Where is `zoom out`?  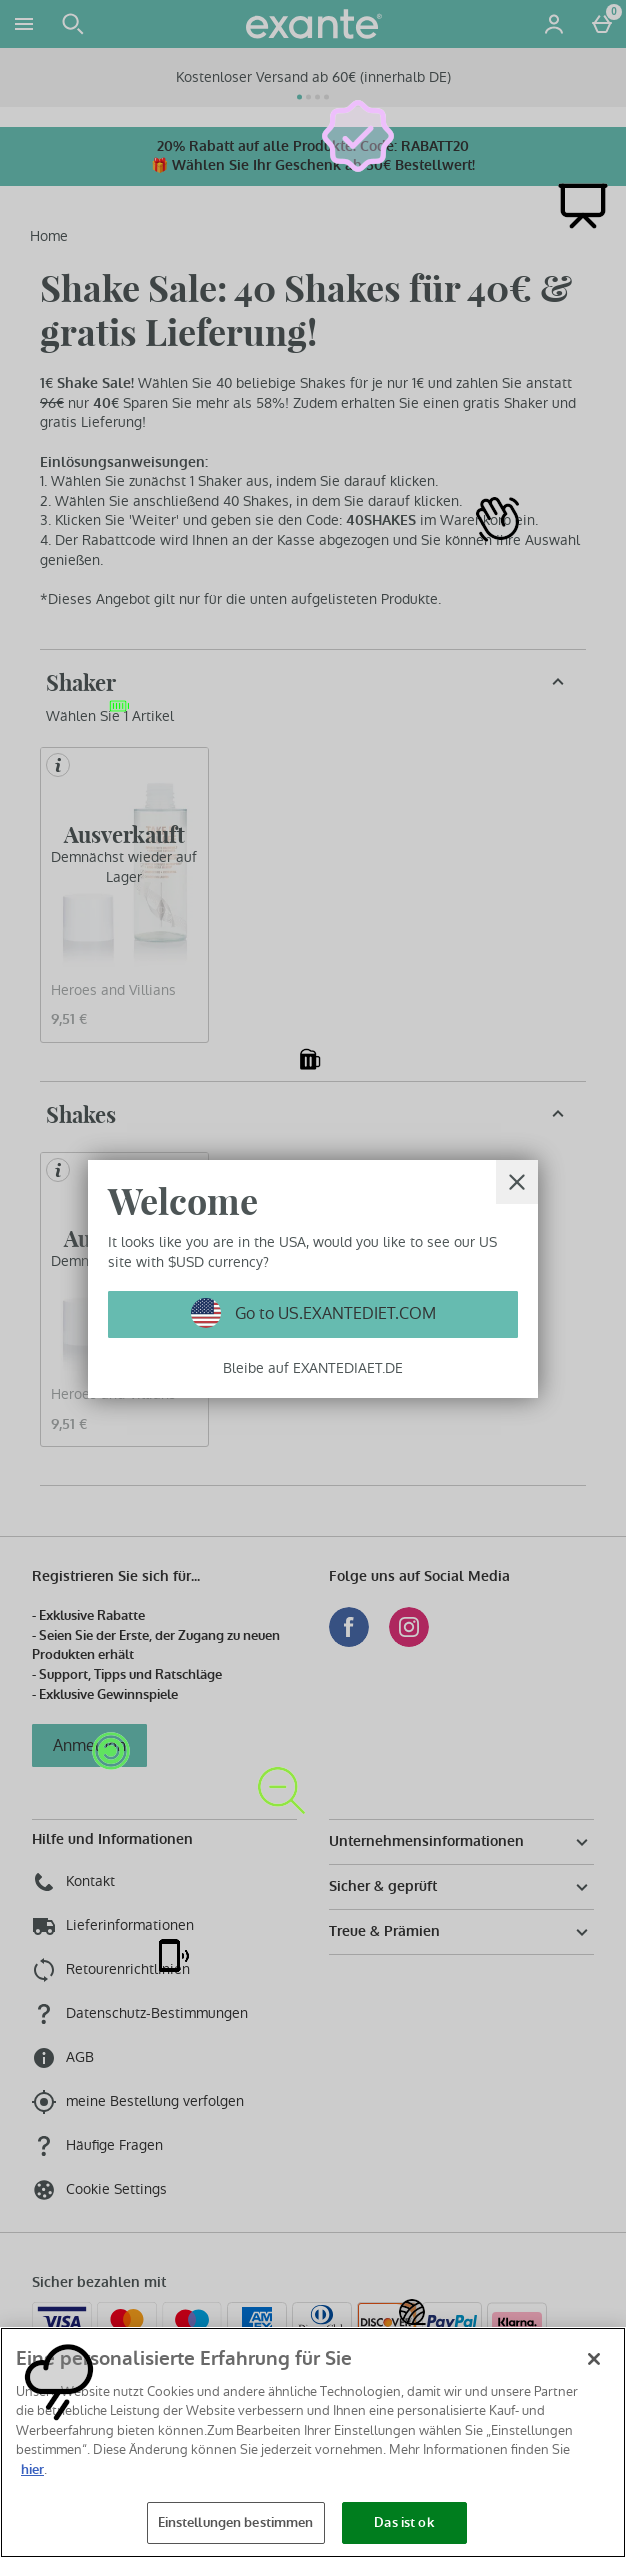 zoom out is located at coordinates (281, 1790).